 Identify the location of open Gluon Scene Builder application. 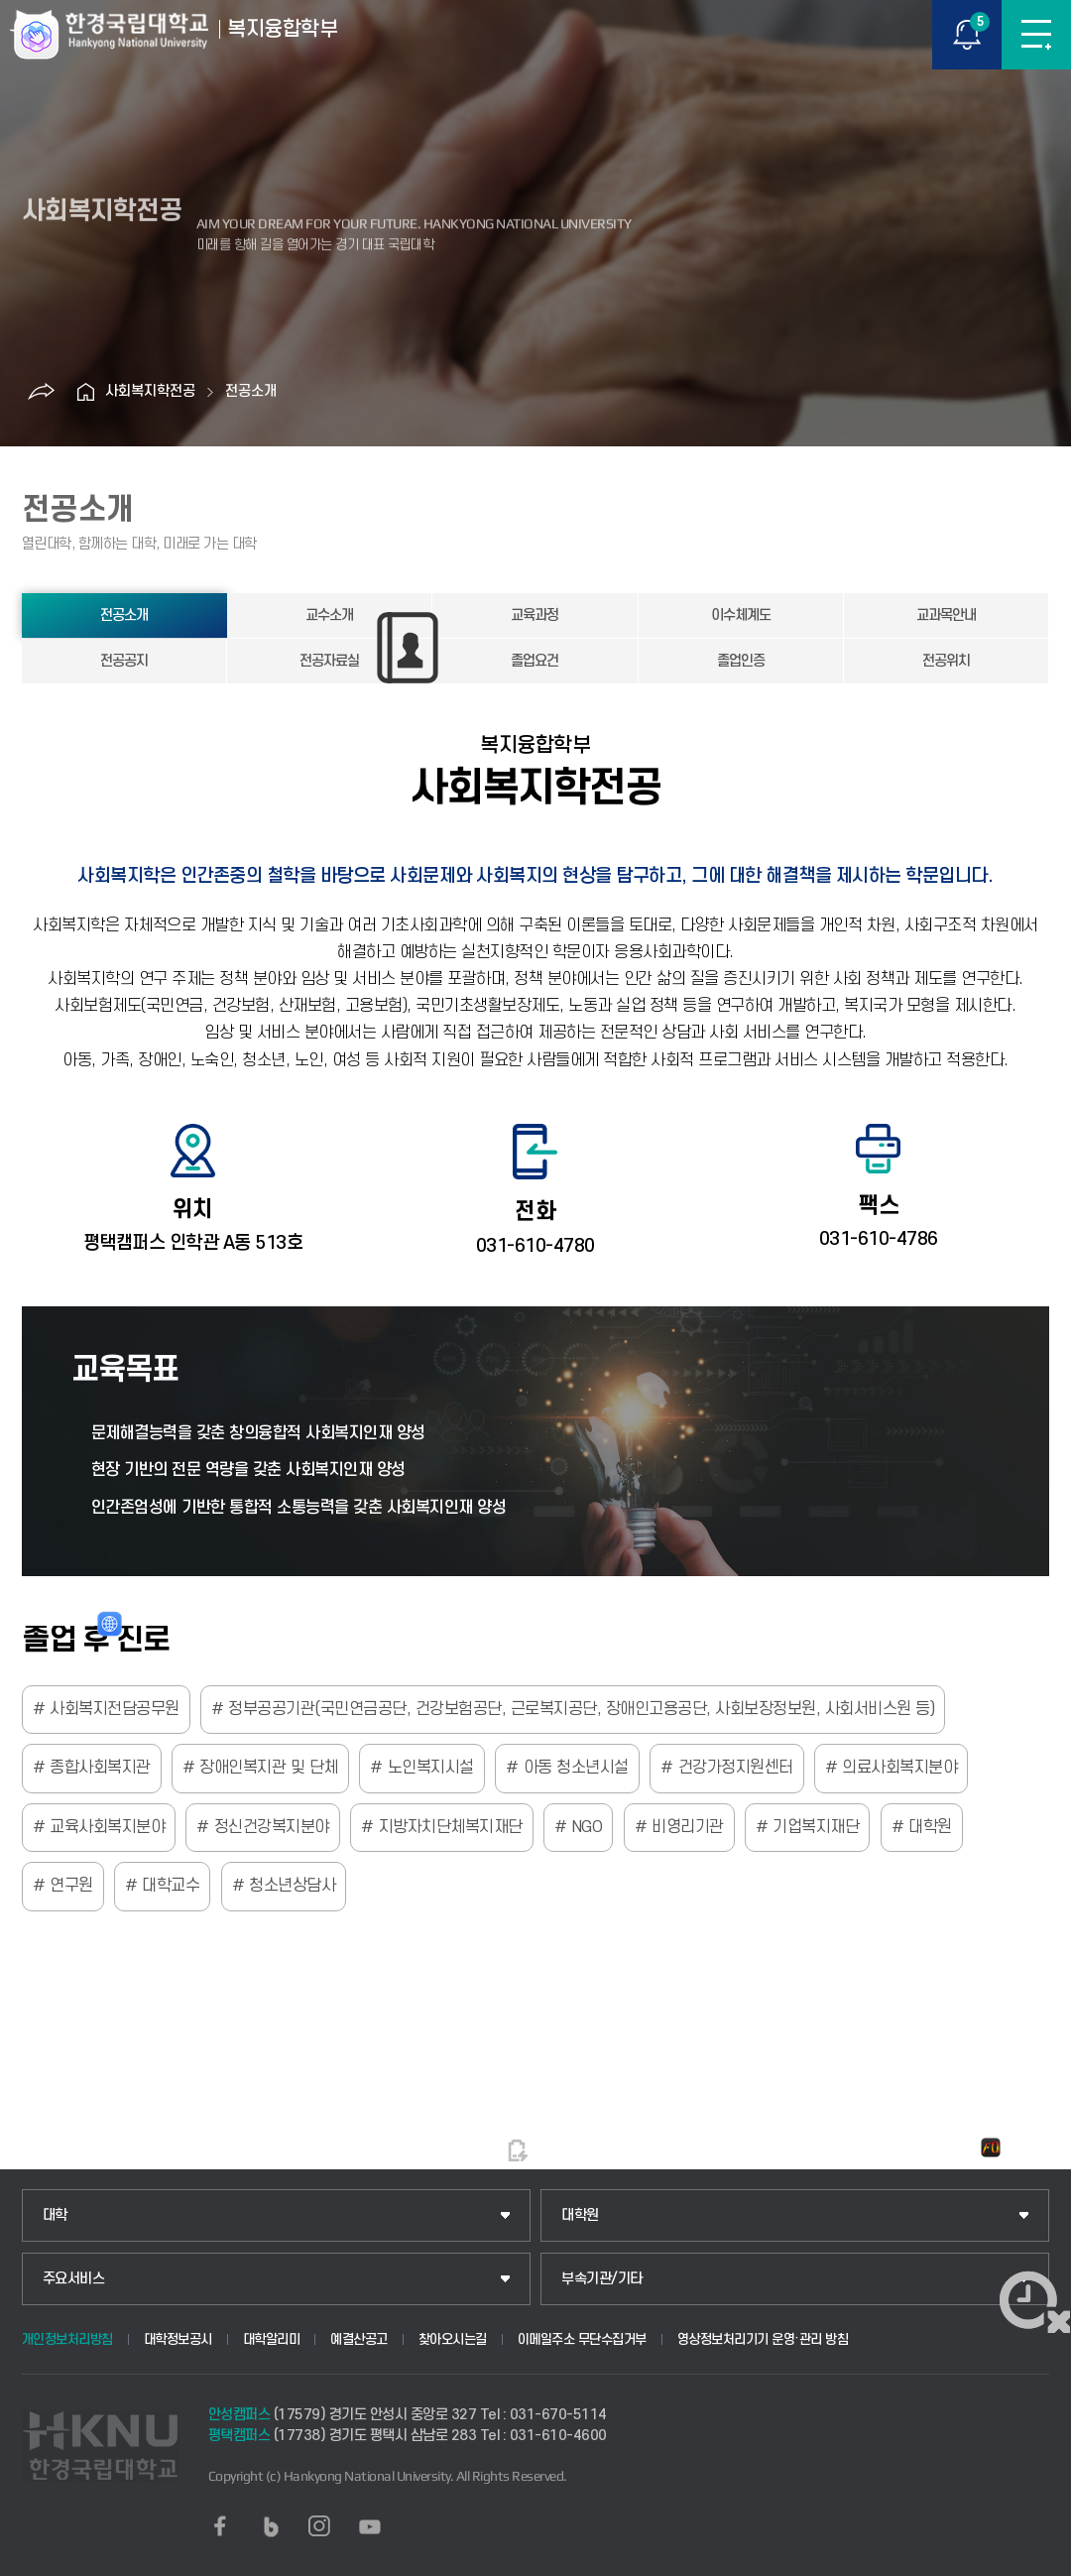
(35, 37).